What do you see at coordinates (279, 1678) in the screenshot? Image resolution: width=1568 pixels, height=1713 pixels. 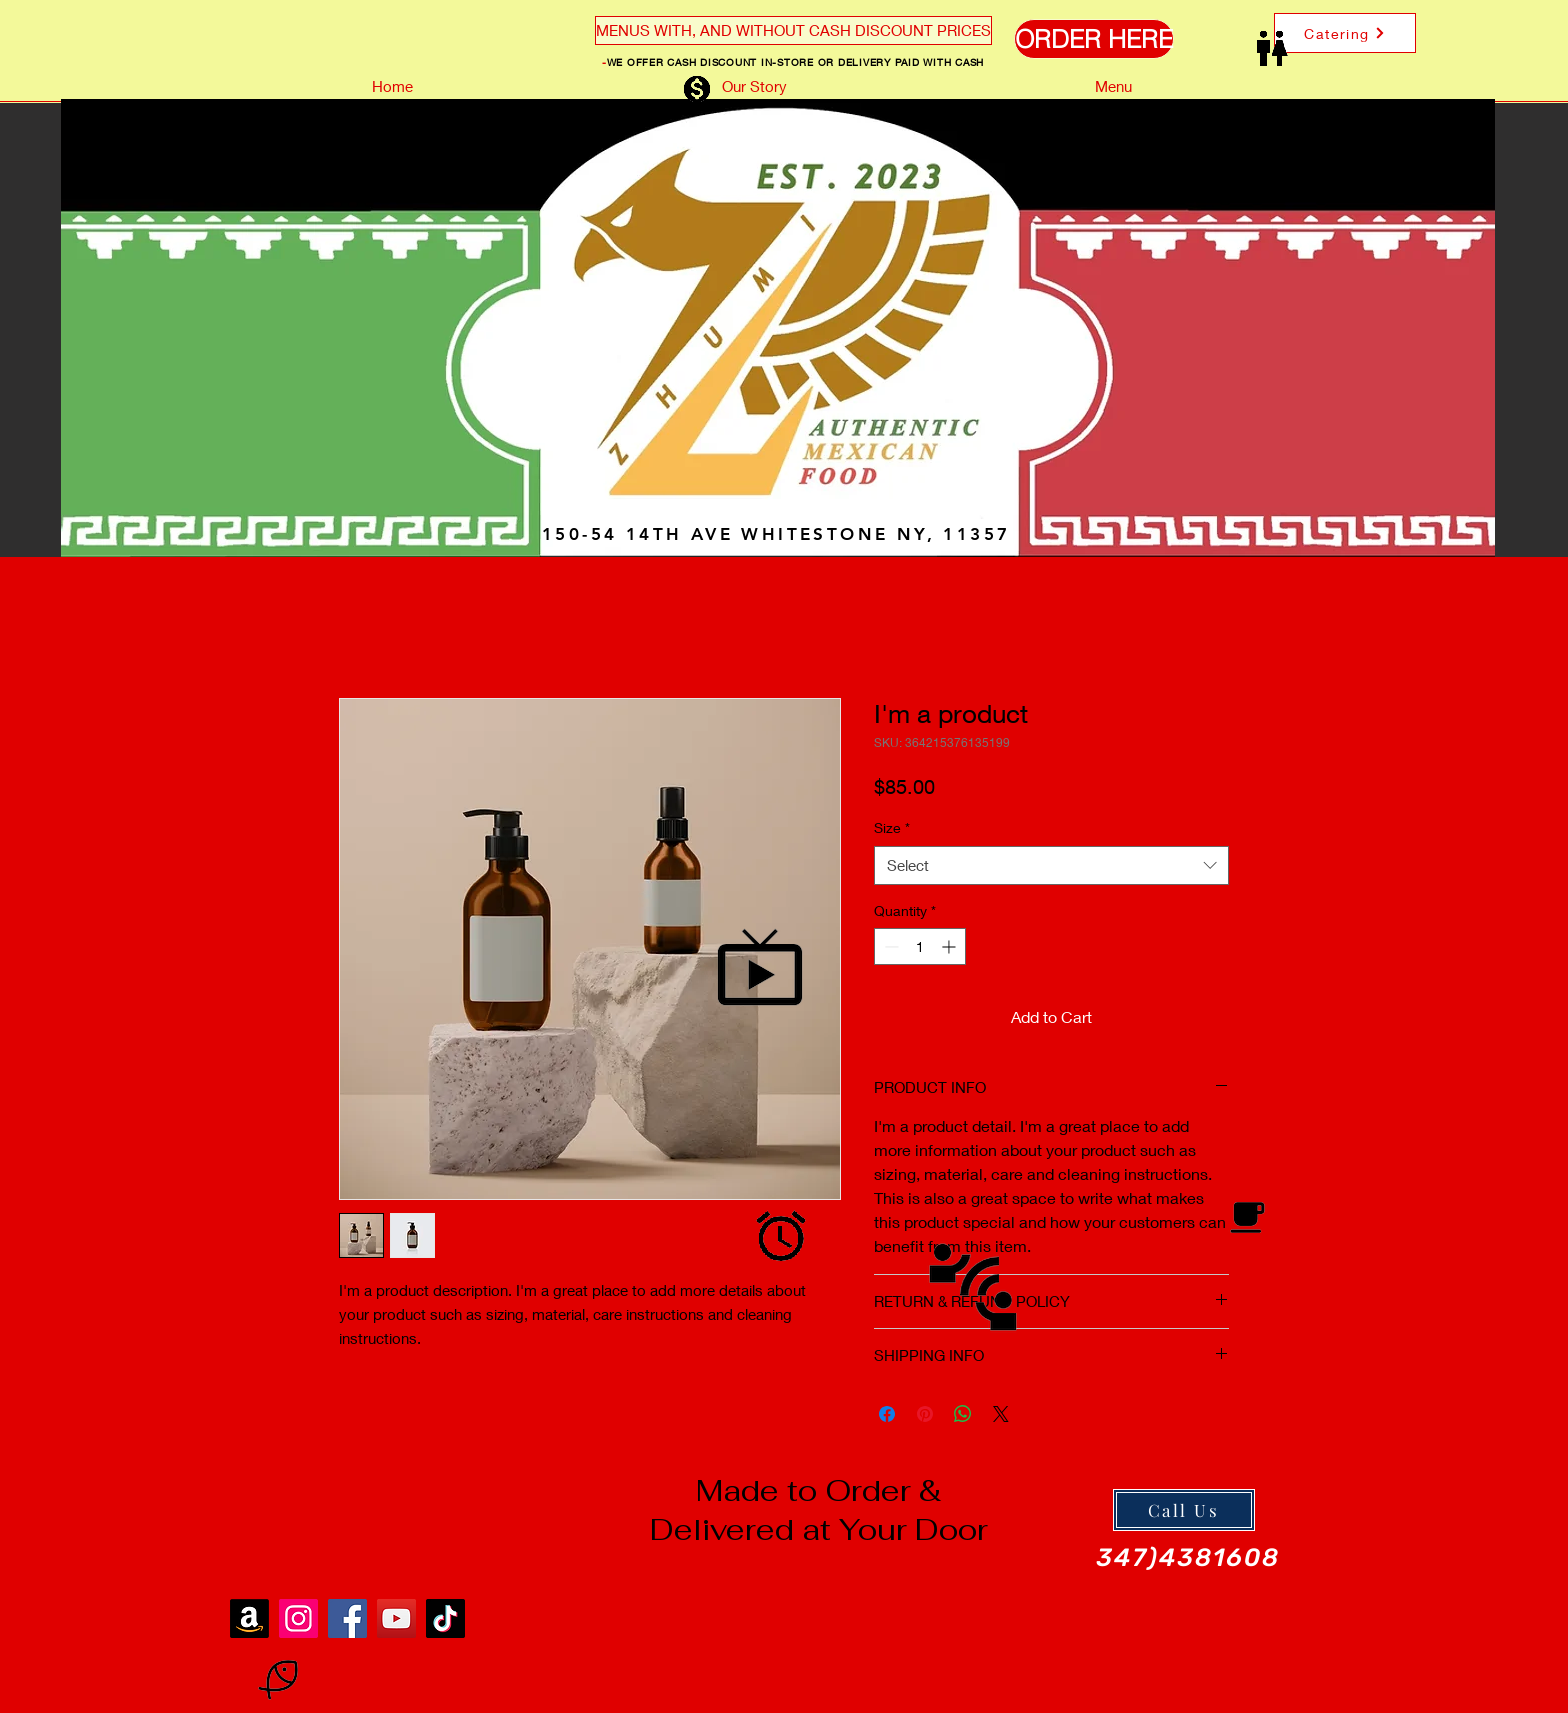 I see `access fishing or marine-related features` at bounding box center [279, 1678].